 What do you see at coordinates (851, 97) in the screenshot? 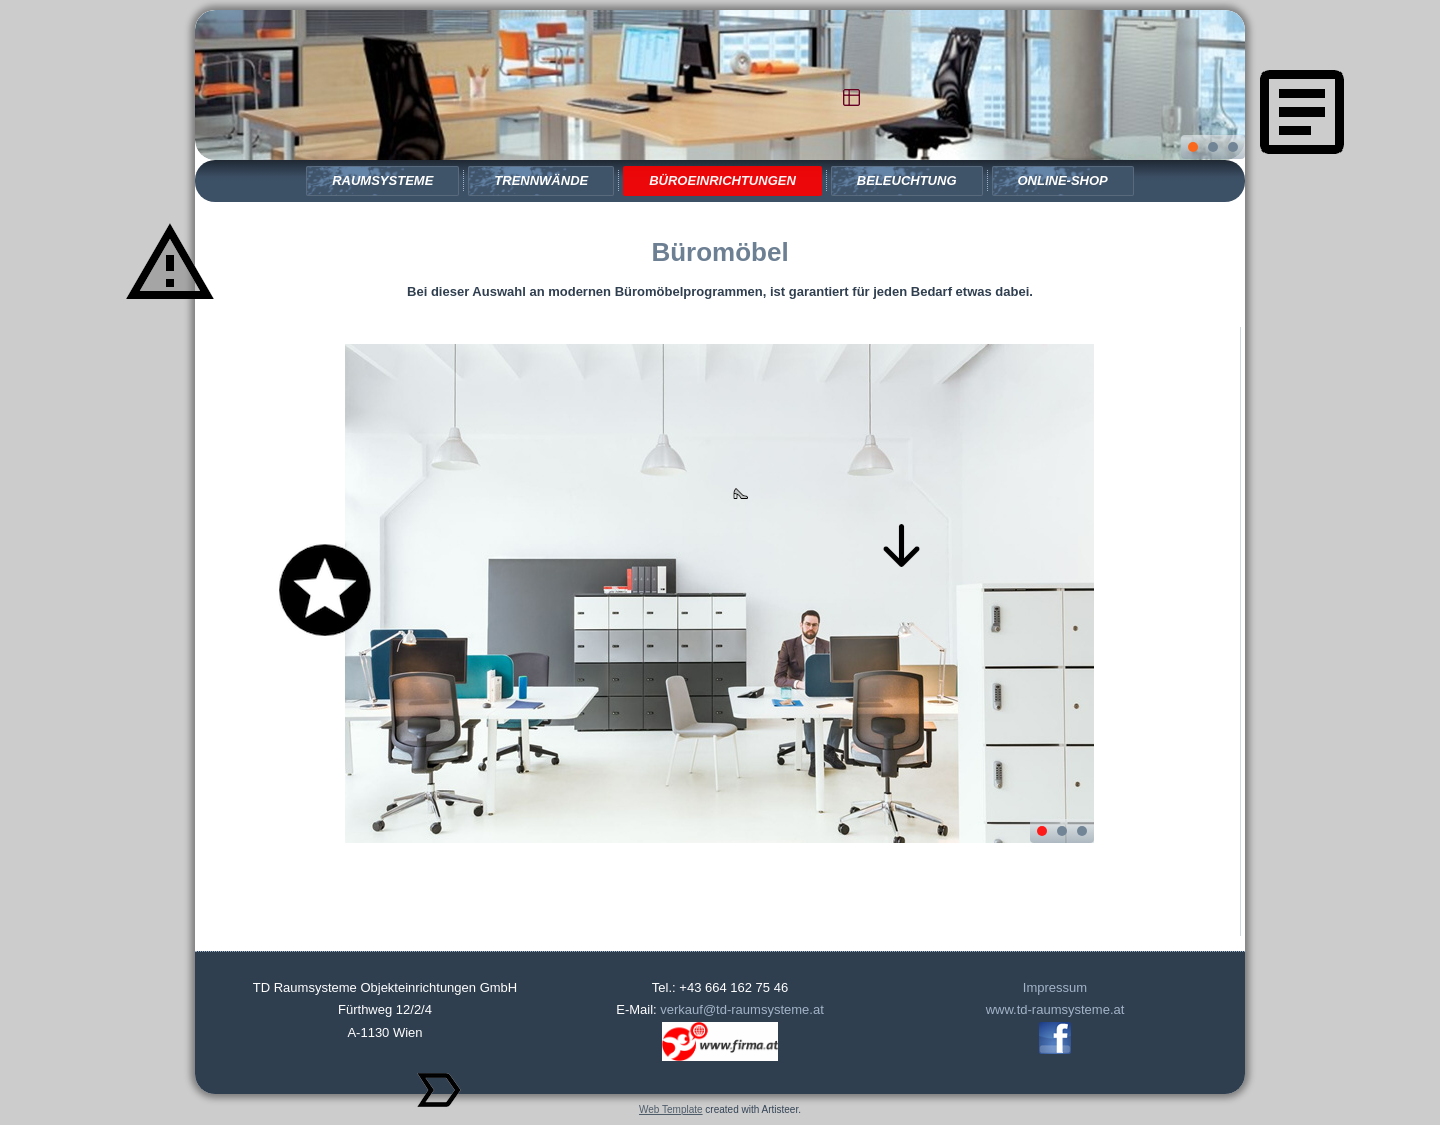
I see `view data in table format` at bounding box center [851, 97].